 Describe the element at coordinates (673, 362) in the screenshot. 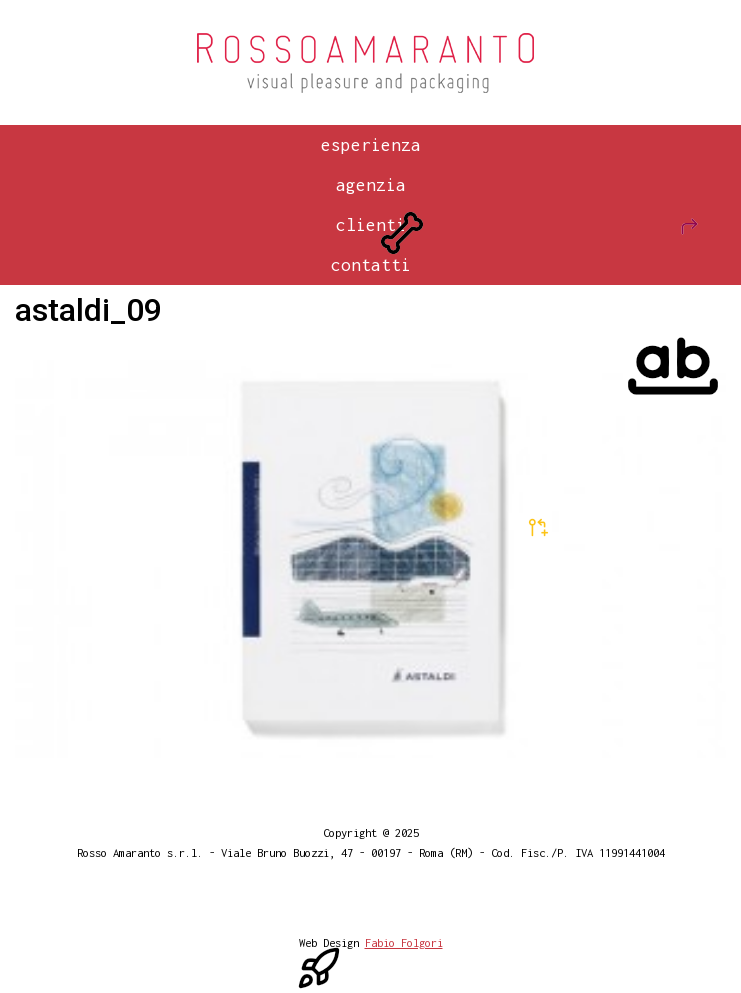

I see `toggle whole word matching in search` at that location.